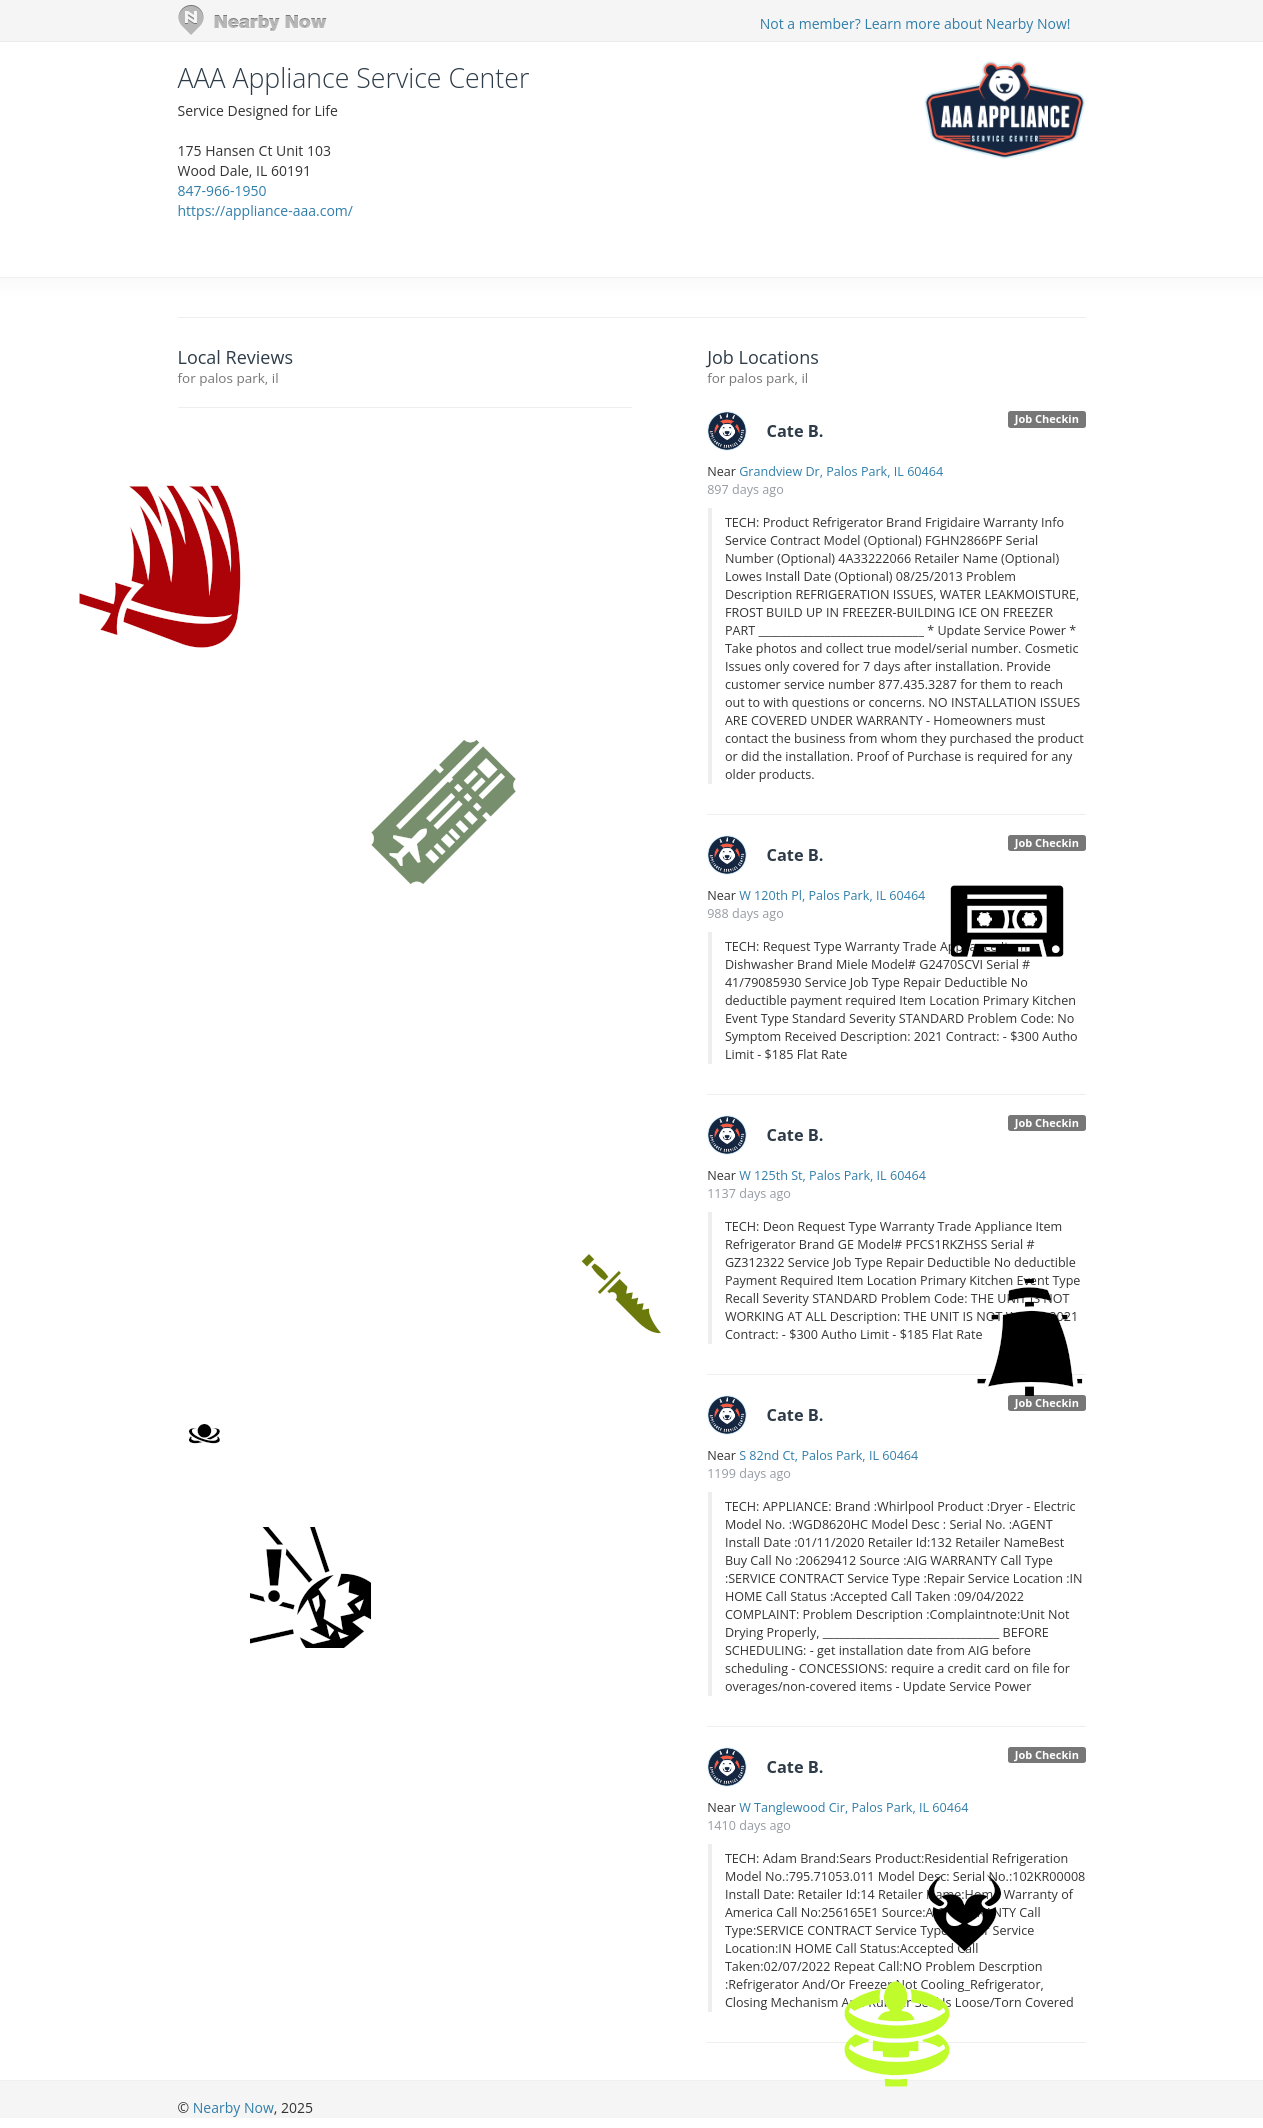  Describe the element at coordinates (444, 812) in the screenshot. I see `view your boarding pass` at that location.